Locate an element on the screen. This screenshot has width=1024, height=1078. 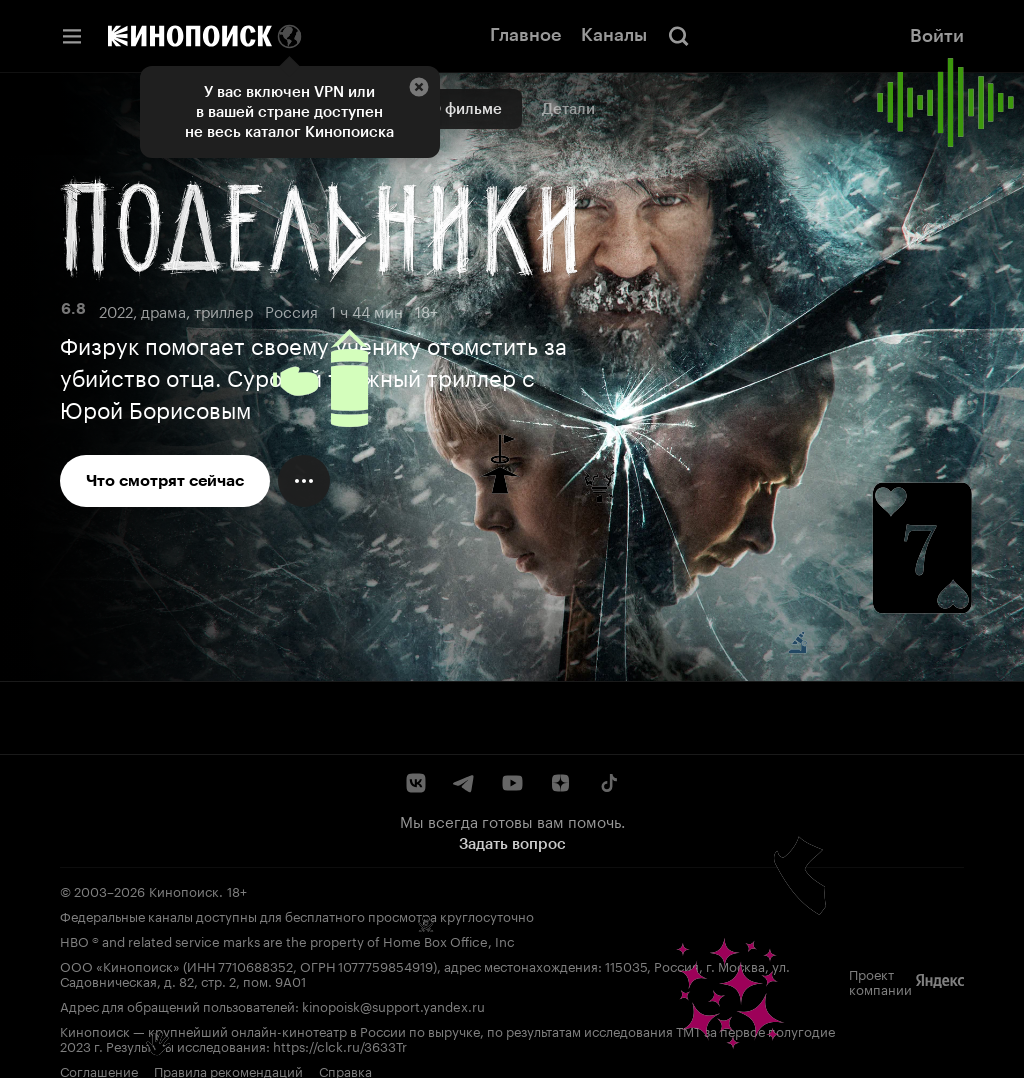
indicates magic or special ability activation is located at coordinates (729, 993).